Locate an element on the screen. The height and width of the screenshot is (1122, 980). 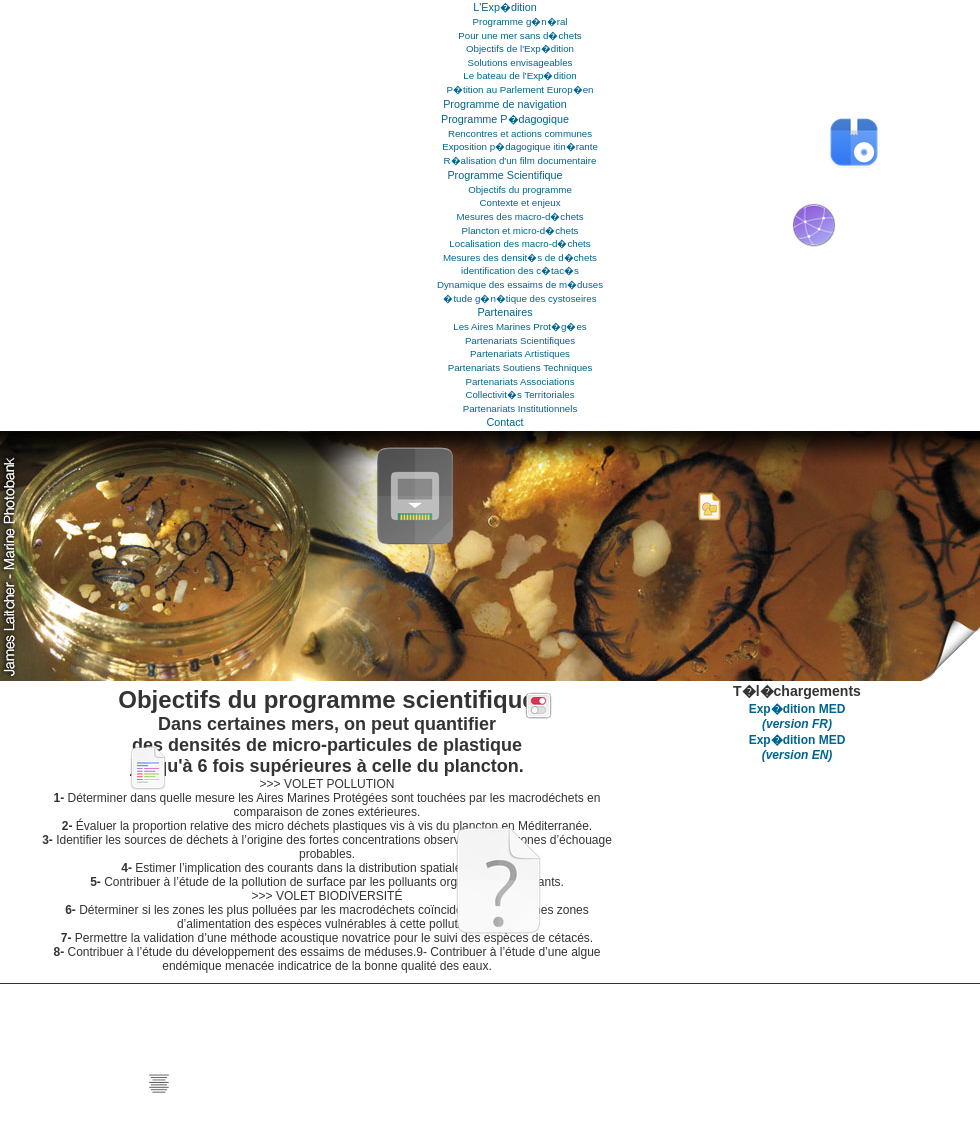
a script or code file is located at coordinates (148, 768).